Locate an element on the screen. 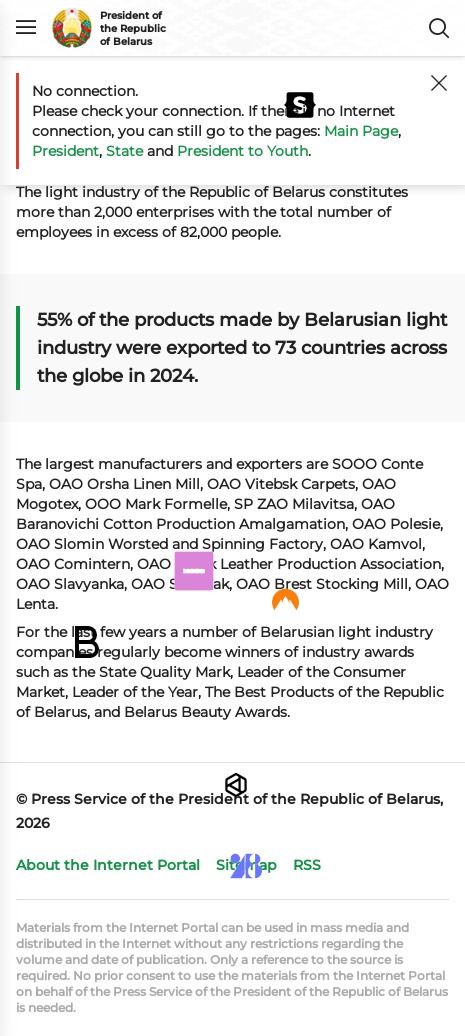 This screenshot has height=1036, width=465. statamic content management system logo is located at coordinates (300, 105).